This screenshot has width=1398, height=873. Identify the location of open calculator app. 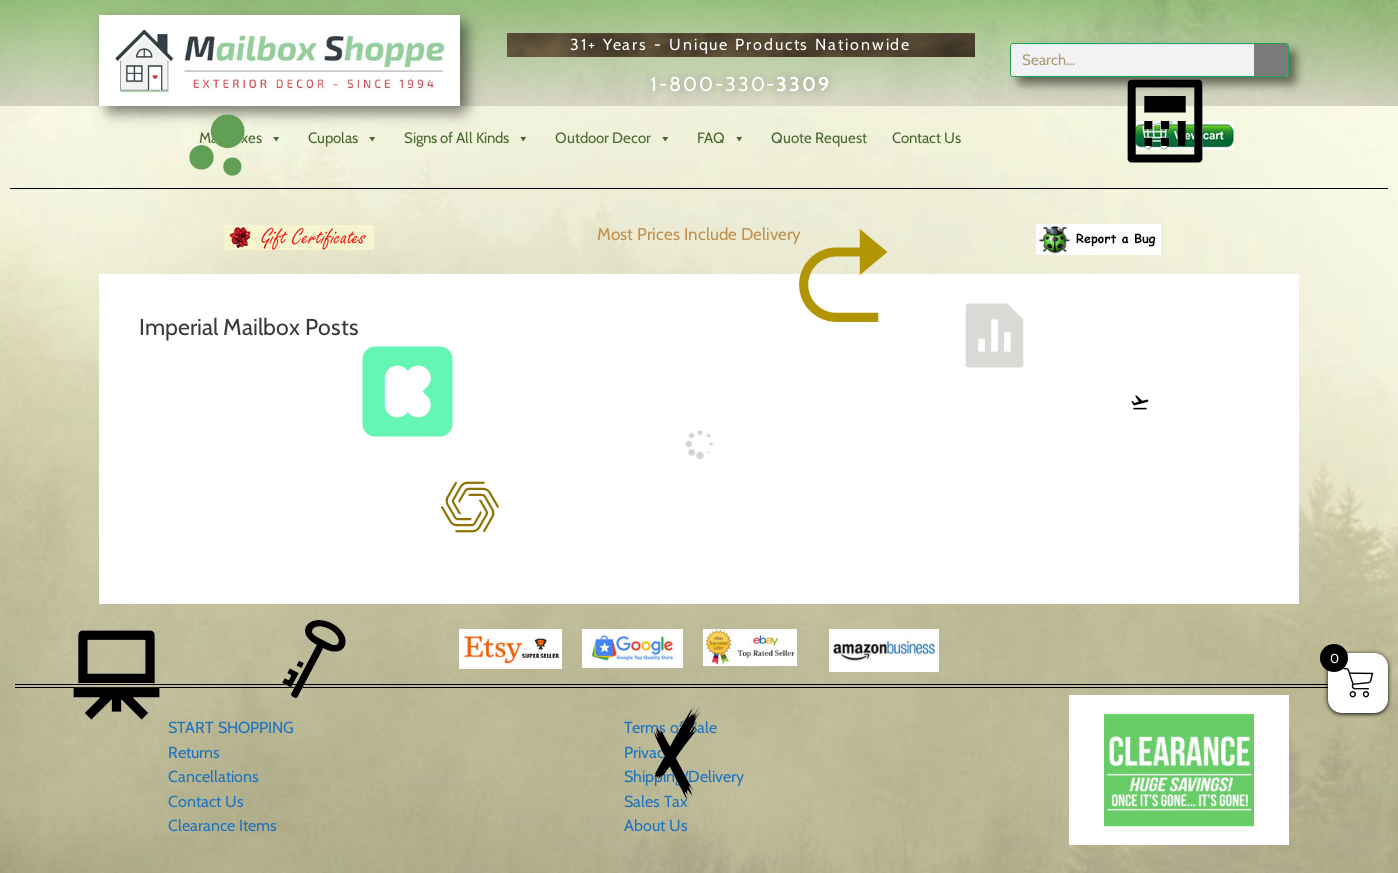
(1165, 121).